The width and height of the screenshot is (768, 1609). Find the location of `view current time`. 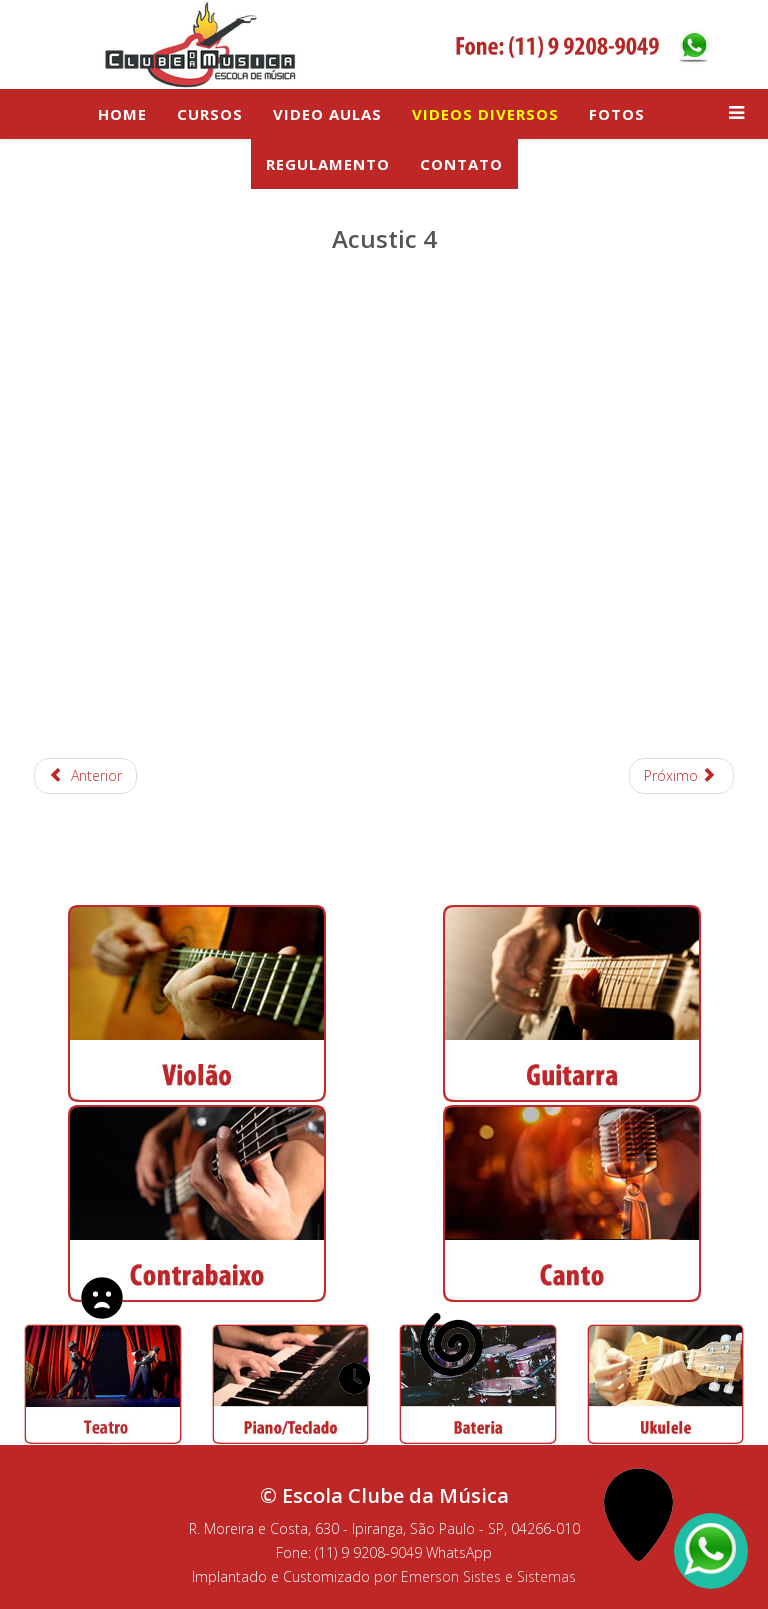

view current time is located at coordinates (354, 1378).